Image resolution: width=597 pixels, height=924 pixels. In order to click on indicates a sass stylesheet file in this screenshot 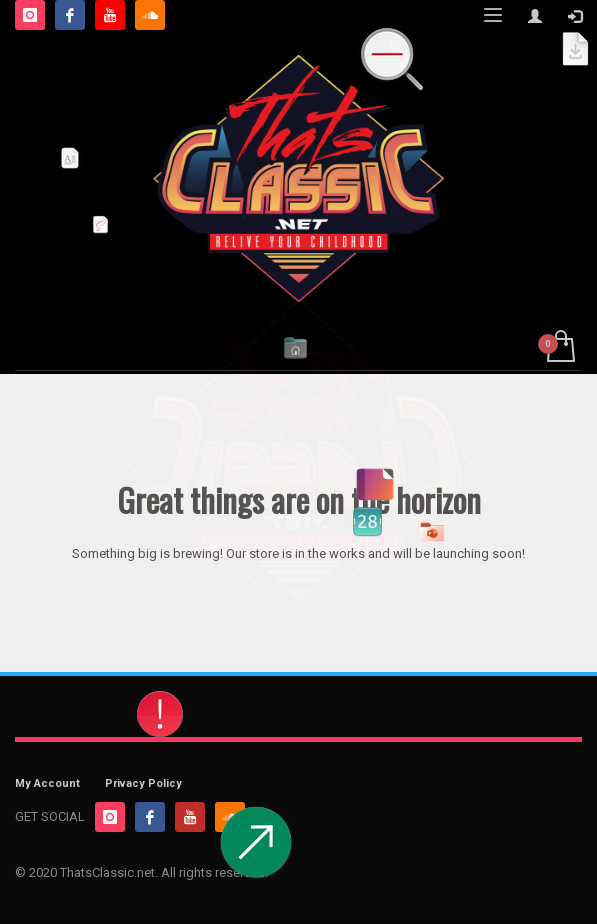, I will do `click(100, 224)`.